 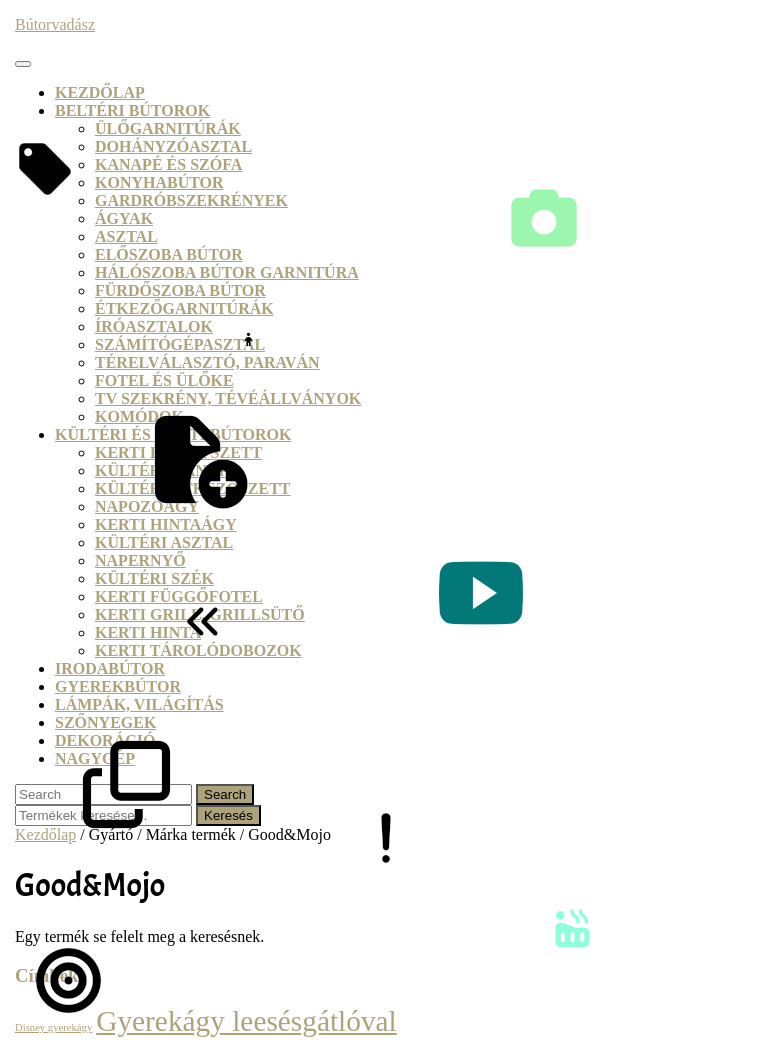 I want to click on go back to the beginning, so click(x=203, y=621).